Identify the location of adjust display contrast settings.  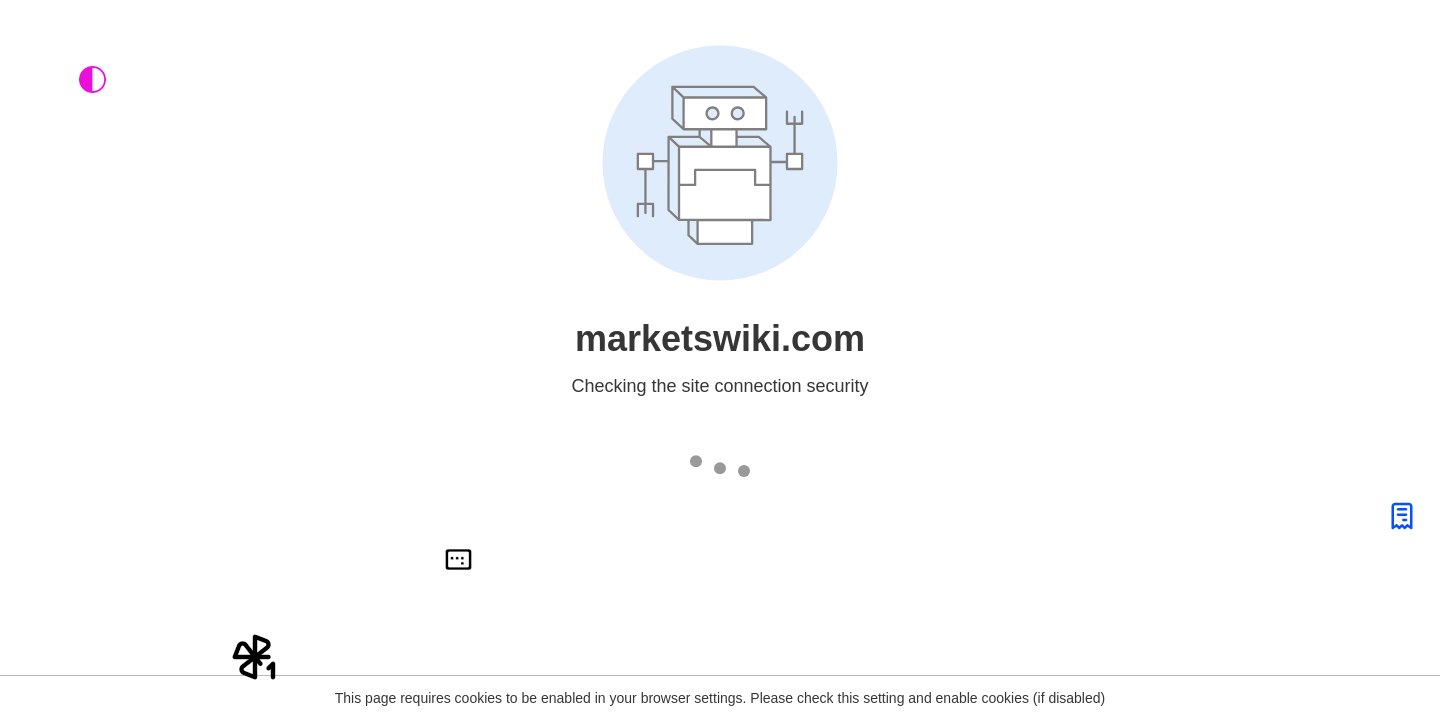
(92, 79).